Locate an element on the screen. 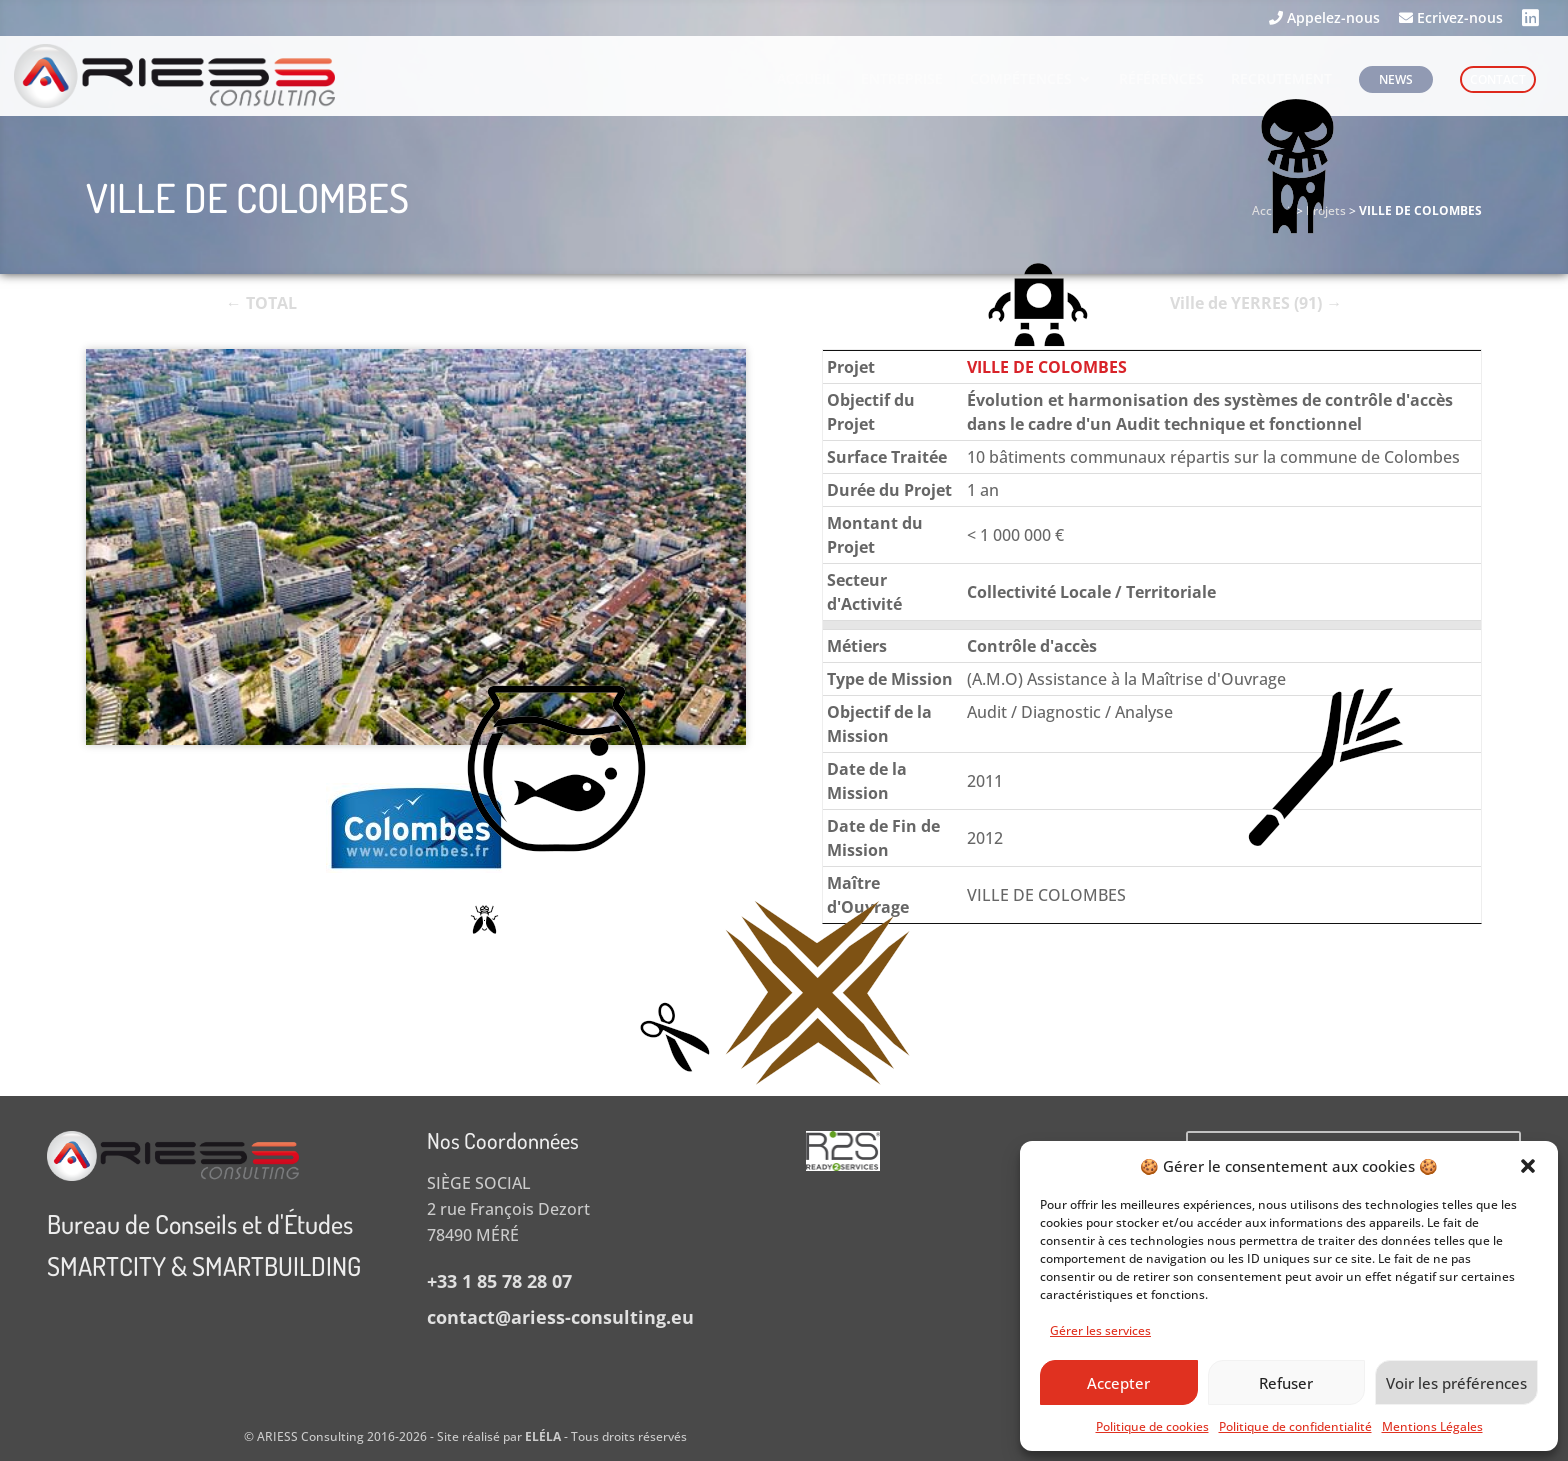 The height and width of the screenshot is (1461, 1568). cut selected content is located at coordinates (675, 1037).